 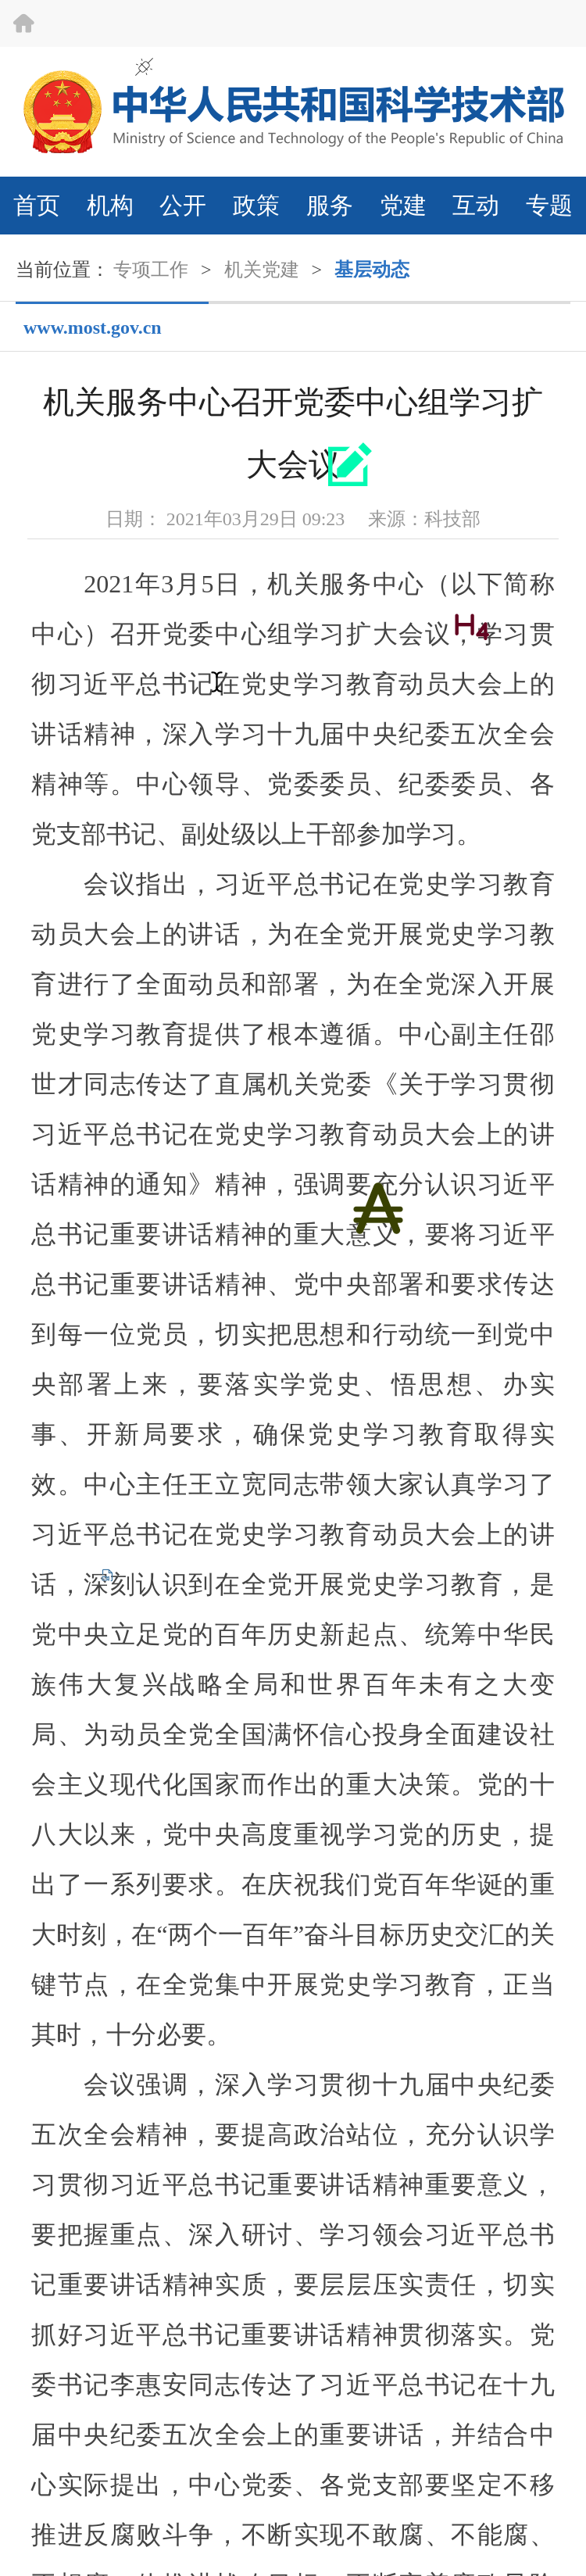 What do you see at coordinates (144, 66) in the screenshot?
I see `indicates an active connection established` at bounding box center [144, 66].